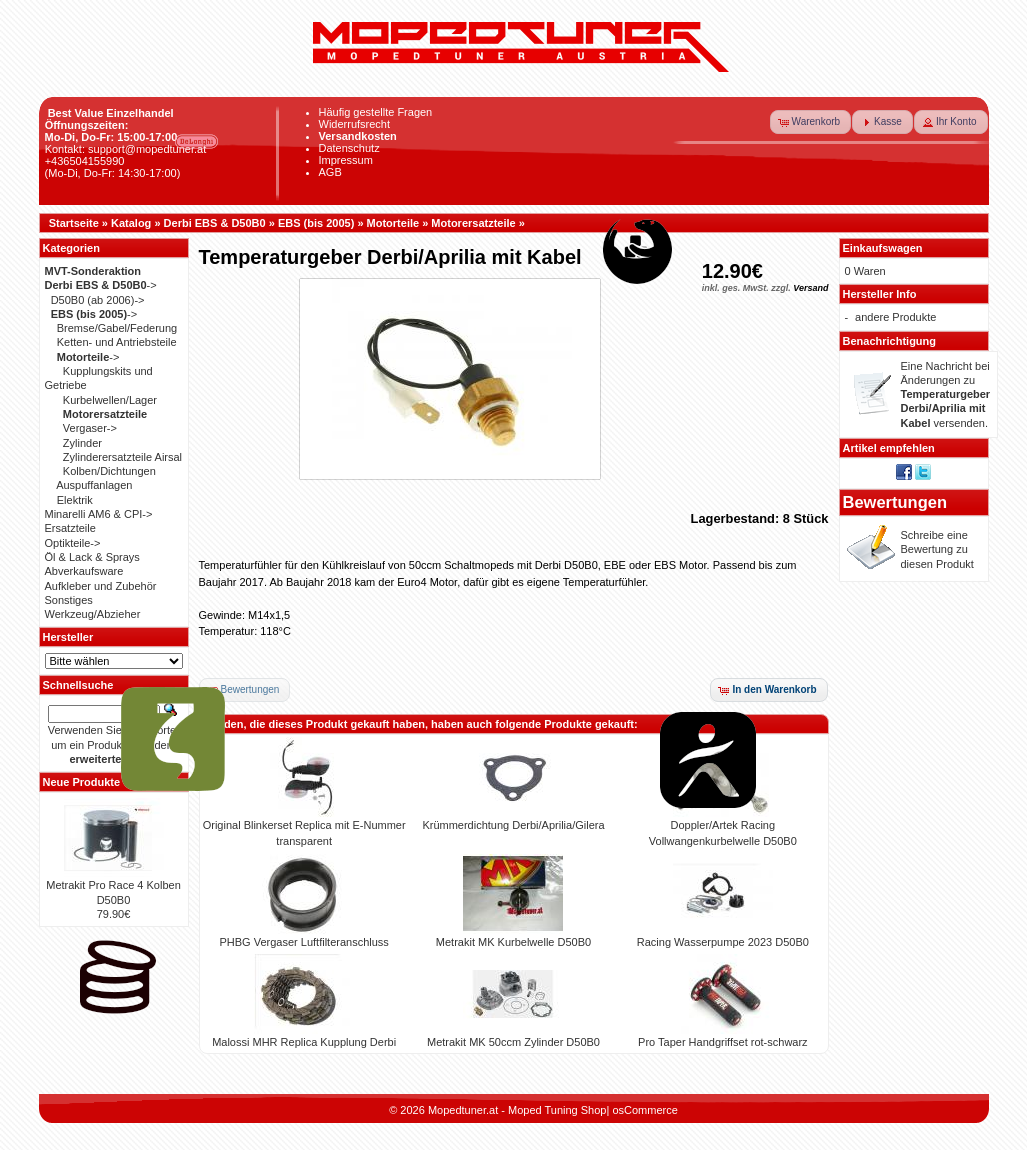  What do you see at coordinates (173, 739) in the screenshot?
I see `open zettlr markdown editor` at bounding box center [173, 739].